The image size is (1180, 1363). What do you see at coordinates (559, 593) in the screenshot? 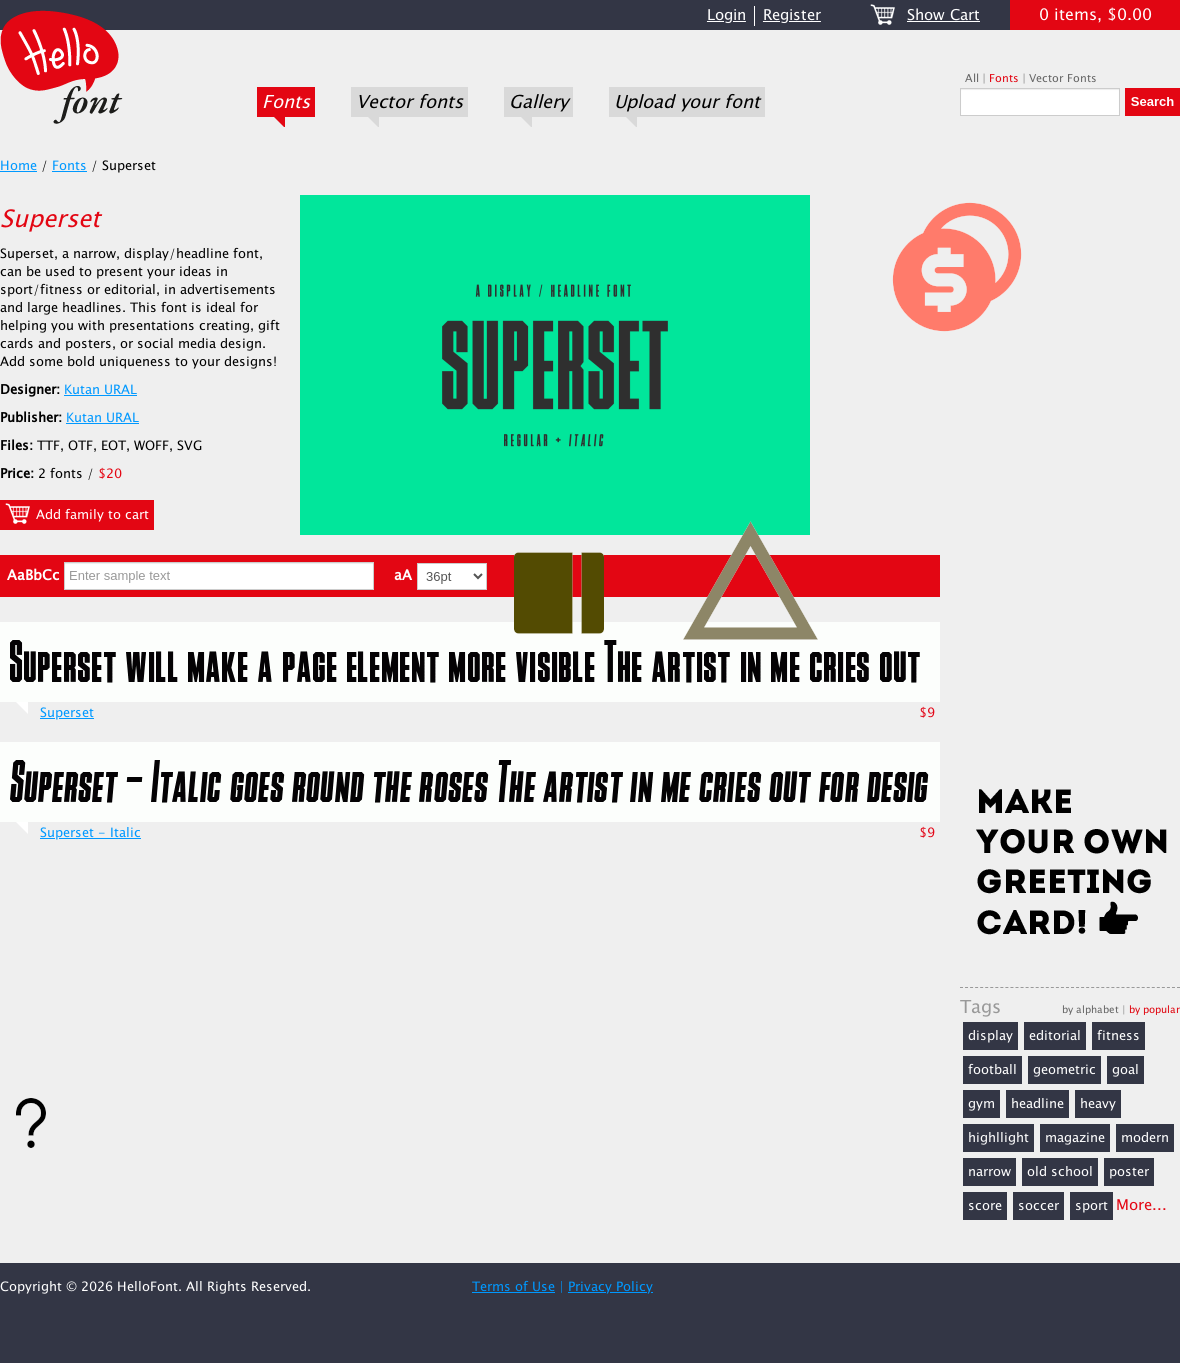
I see `switch to right sidebar layout` at bounding box center [559, 593].